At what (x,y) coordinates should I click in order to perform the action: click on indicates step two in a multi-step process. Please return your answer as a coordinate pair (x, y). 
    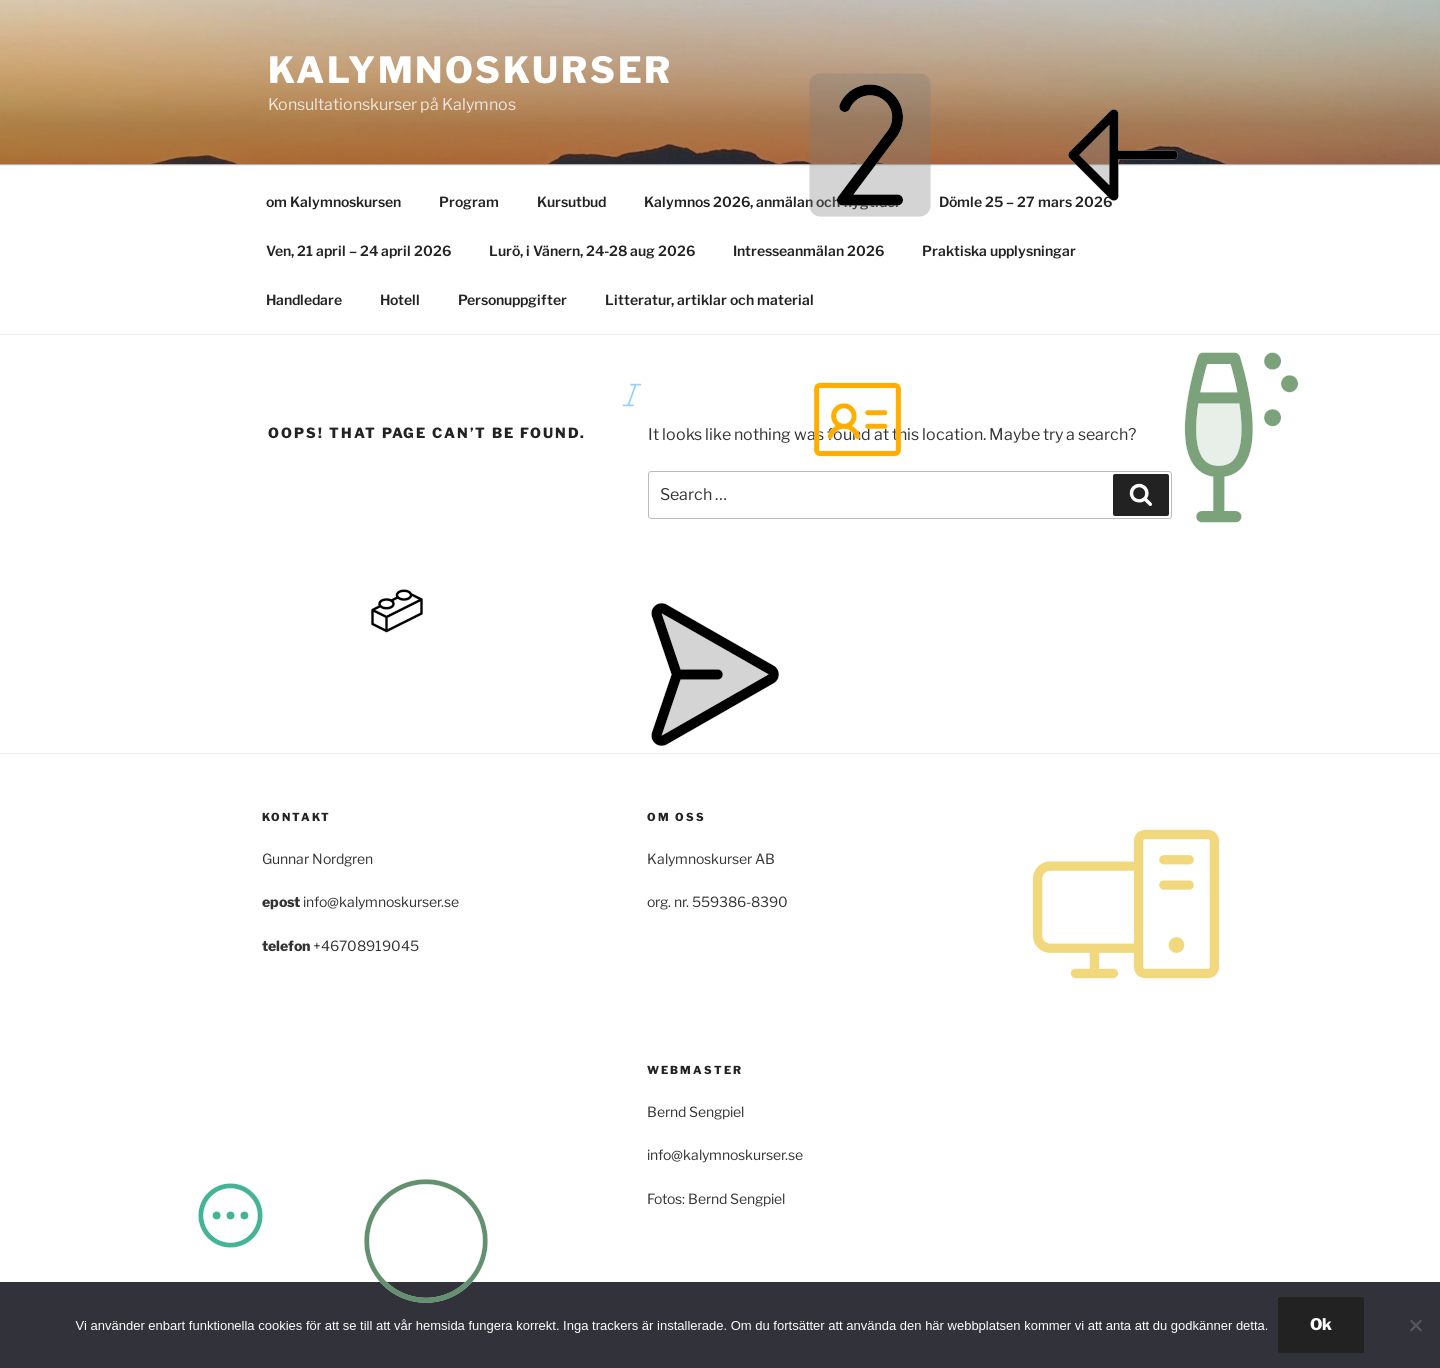
    Looking at the image, I should click on (870, 145).